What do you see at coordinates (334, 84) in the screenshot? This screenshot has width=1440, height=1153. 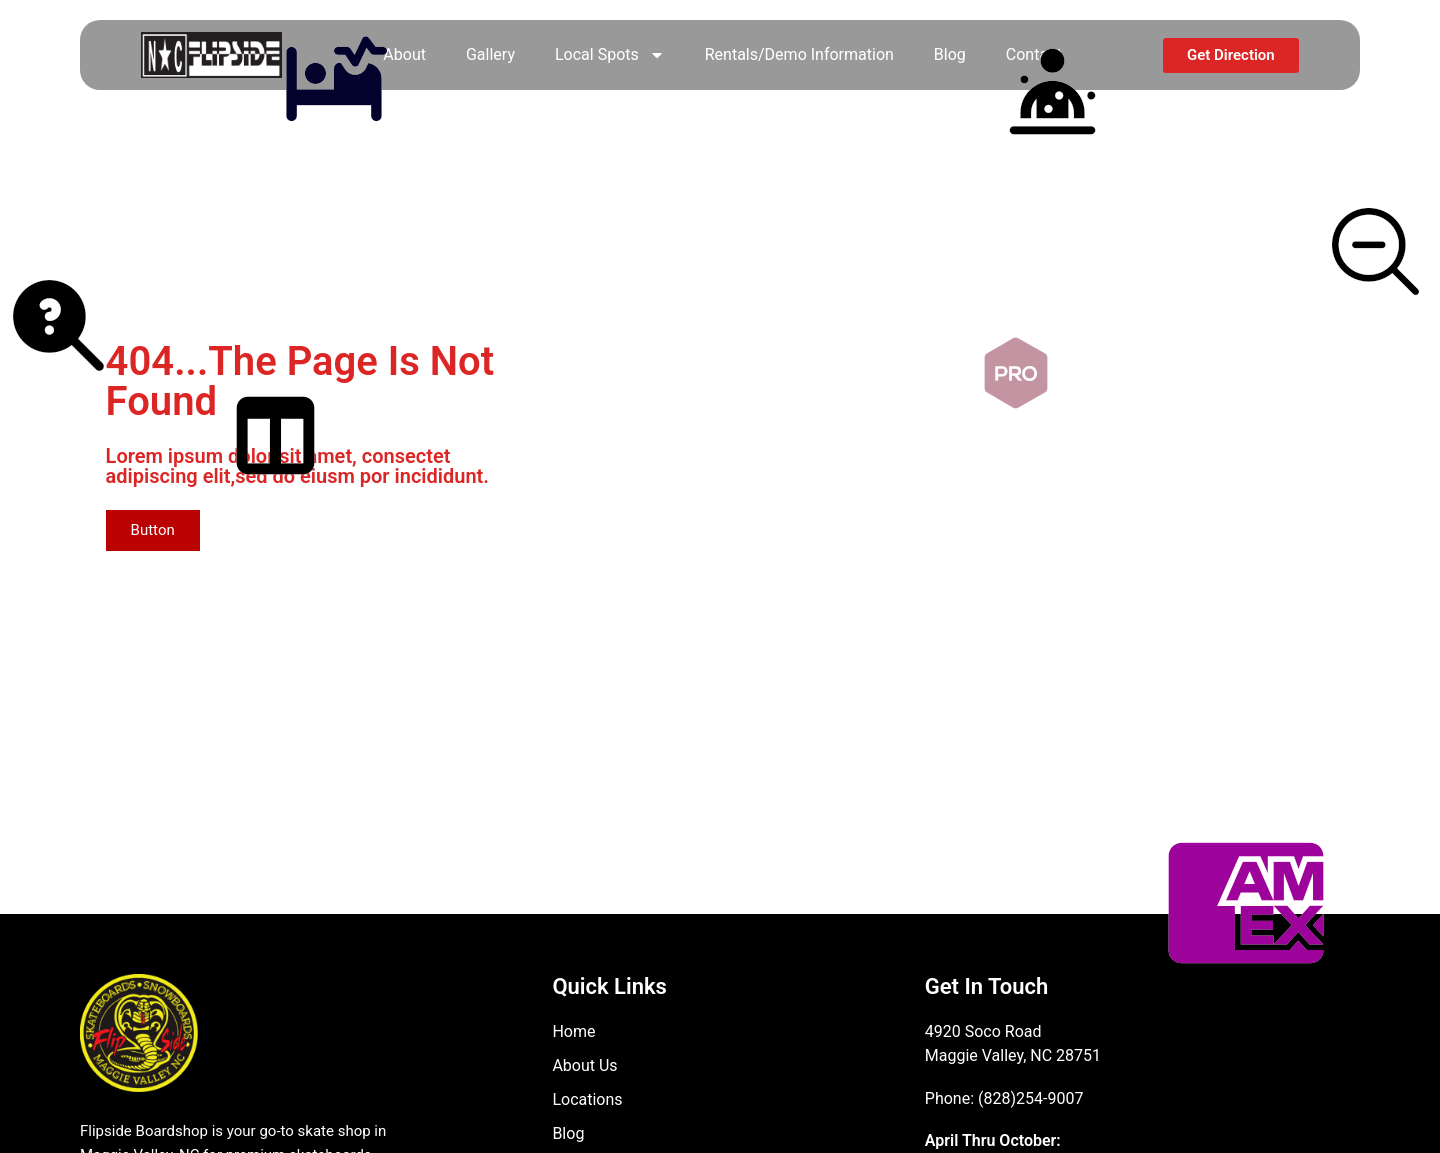 I see `view patient procedures or medical records` at bounding box center [334, 84].